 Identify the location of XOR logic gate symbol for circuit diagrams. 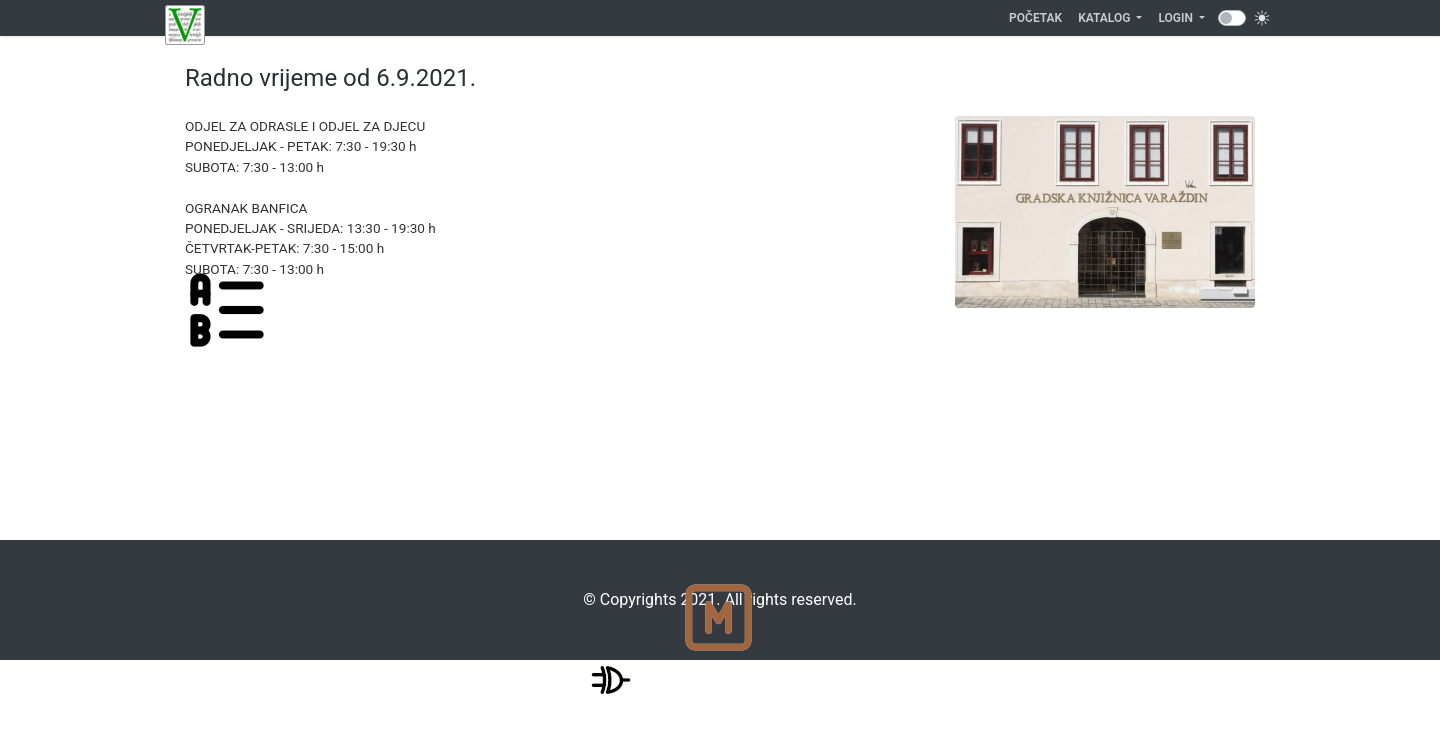
(611, 680).